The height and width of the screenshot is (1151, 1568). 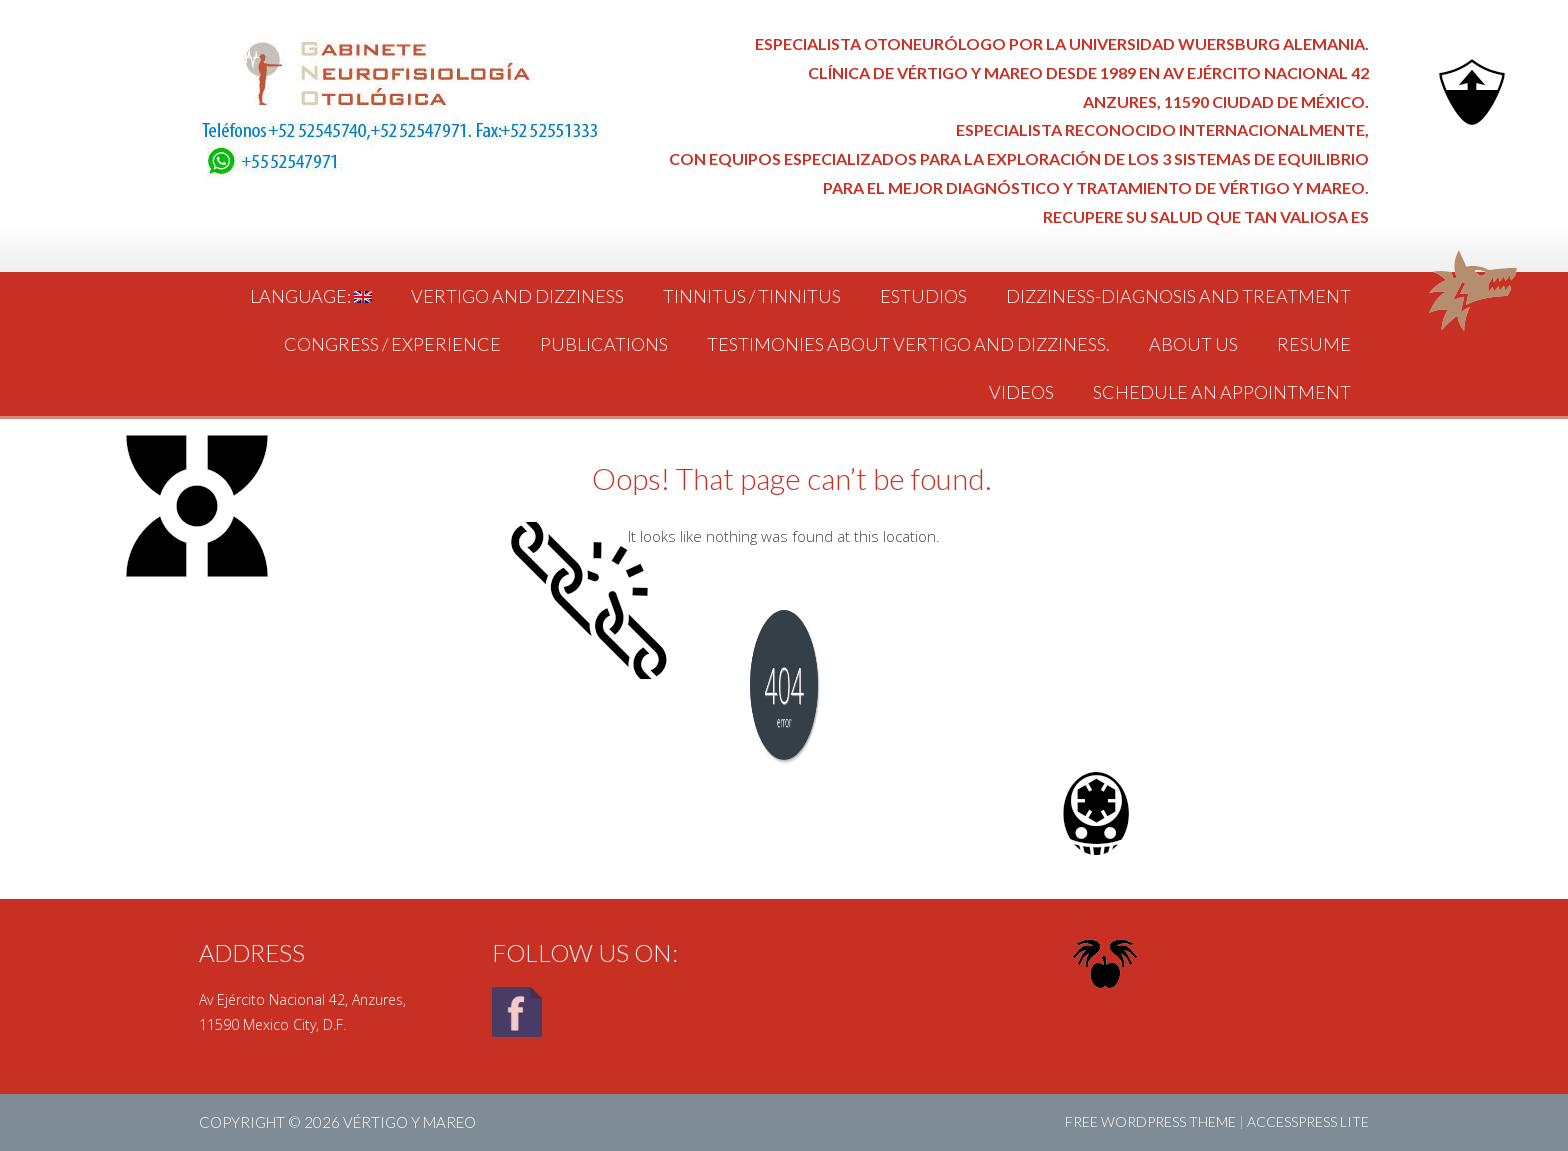 I want to click on disconnect or unlink accounts, so click(x=588, y=600).